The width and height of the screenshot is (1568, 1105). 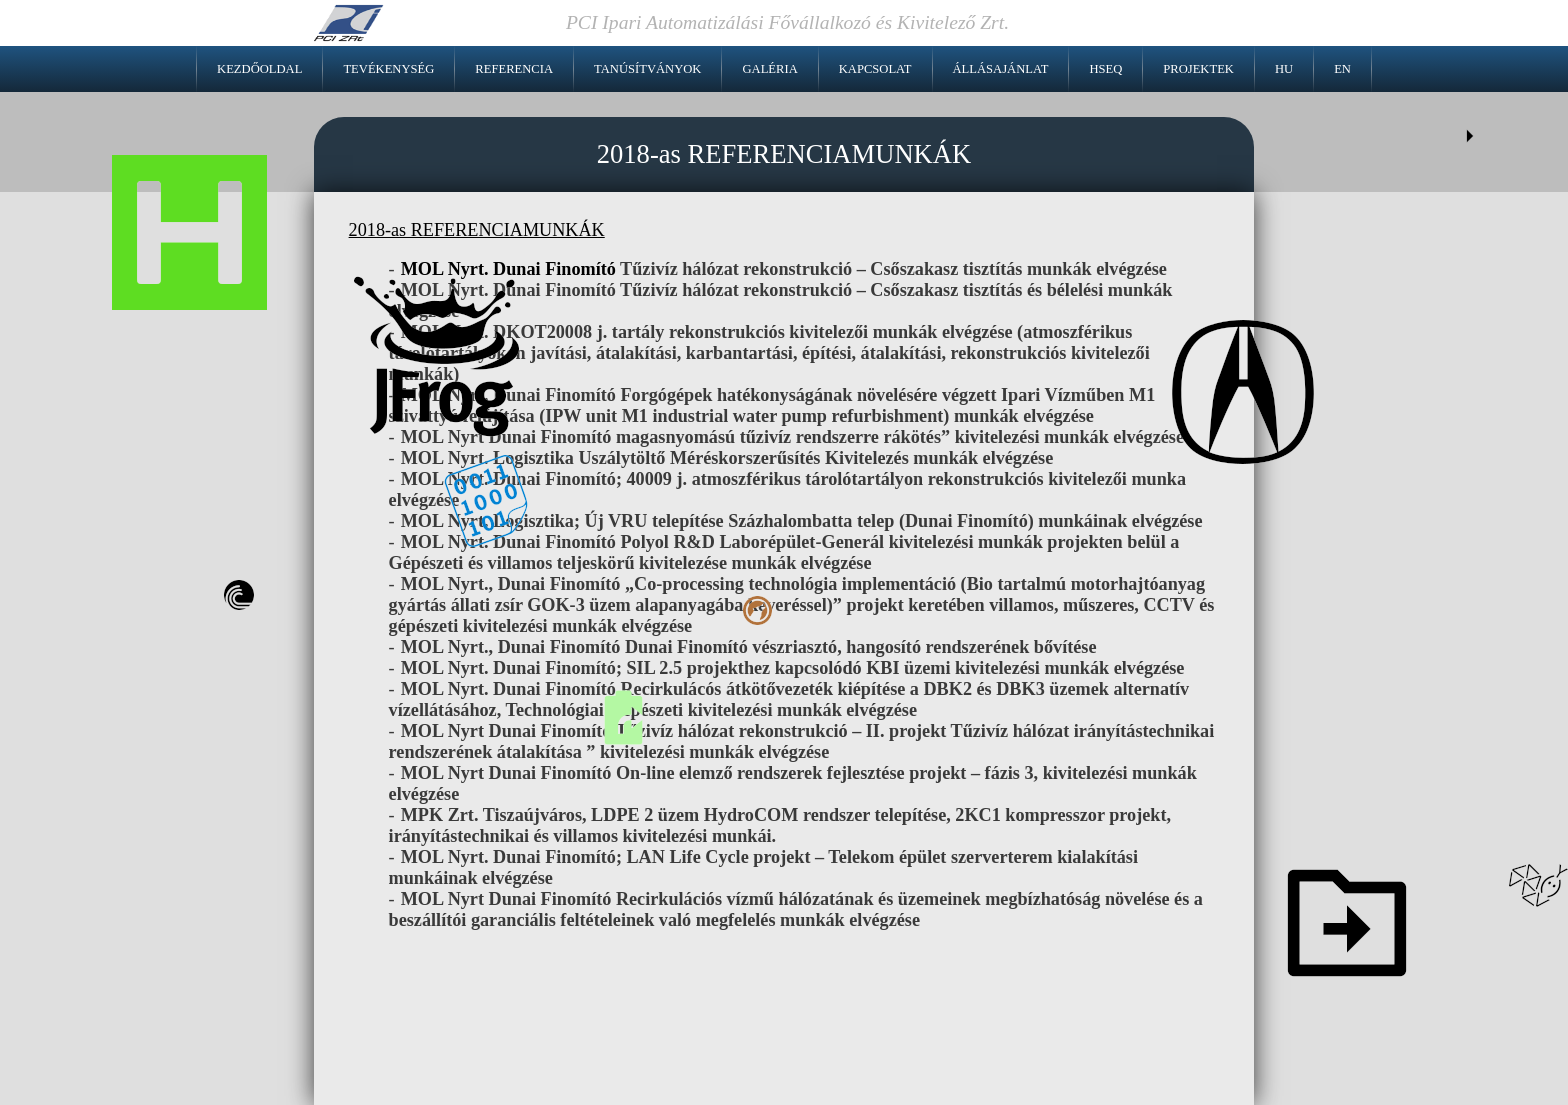 I want to click on navigate to JFrog DevOps platform, so click(x=436, y=356).